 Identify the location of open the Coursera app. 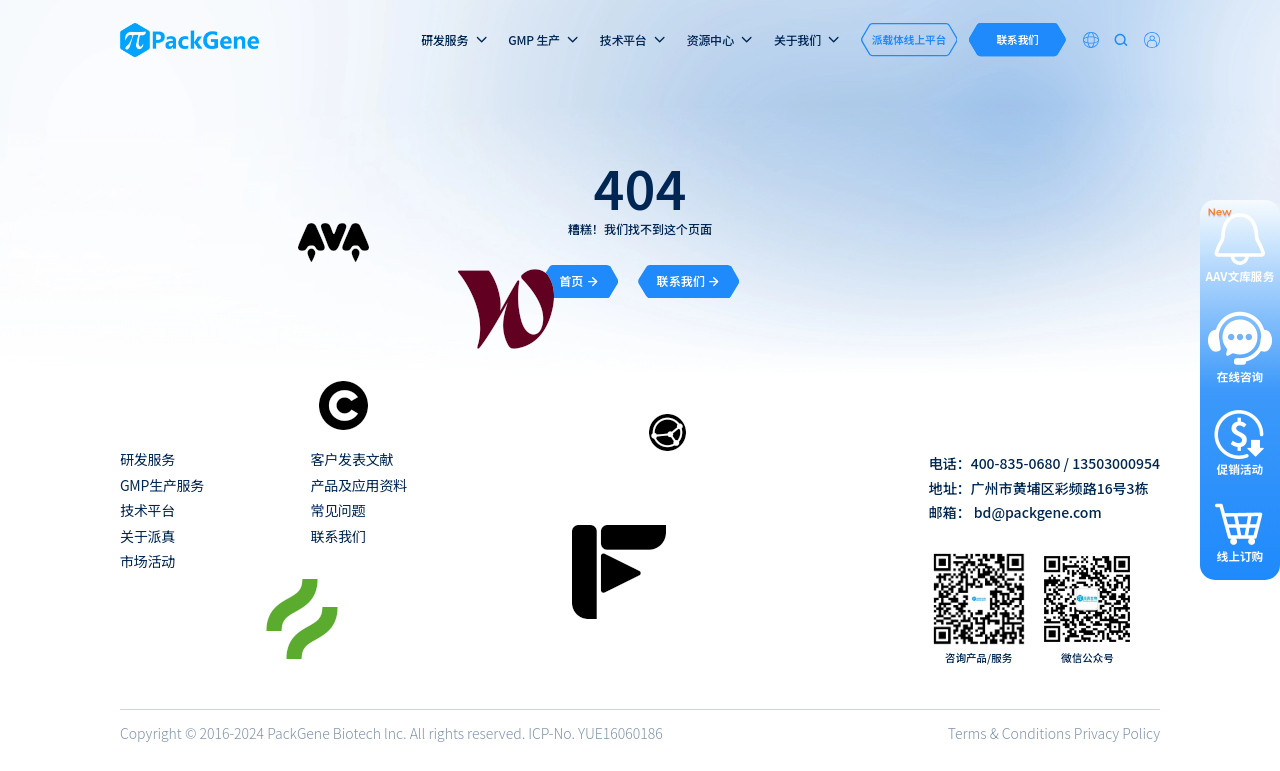
(343, 405).